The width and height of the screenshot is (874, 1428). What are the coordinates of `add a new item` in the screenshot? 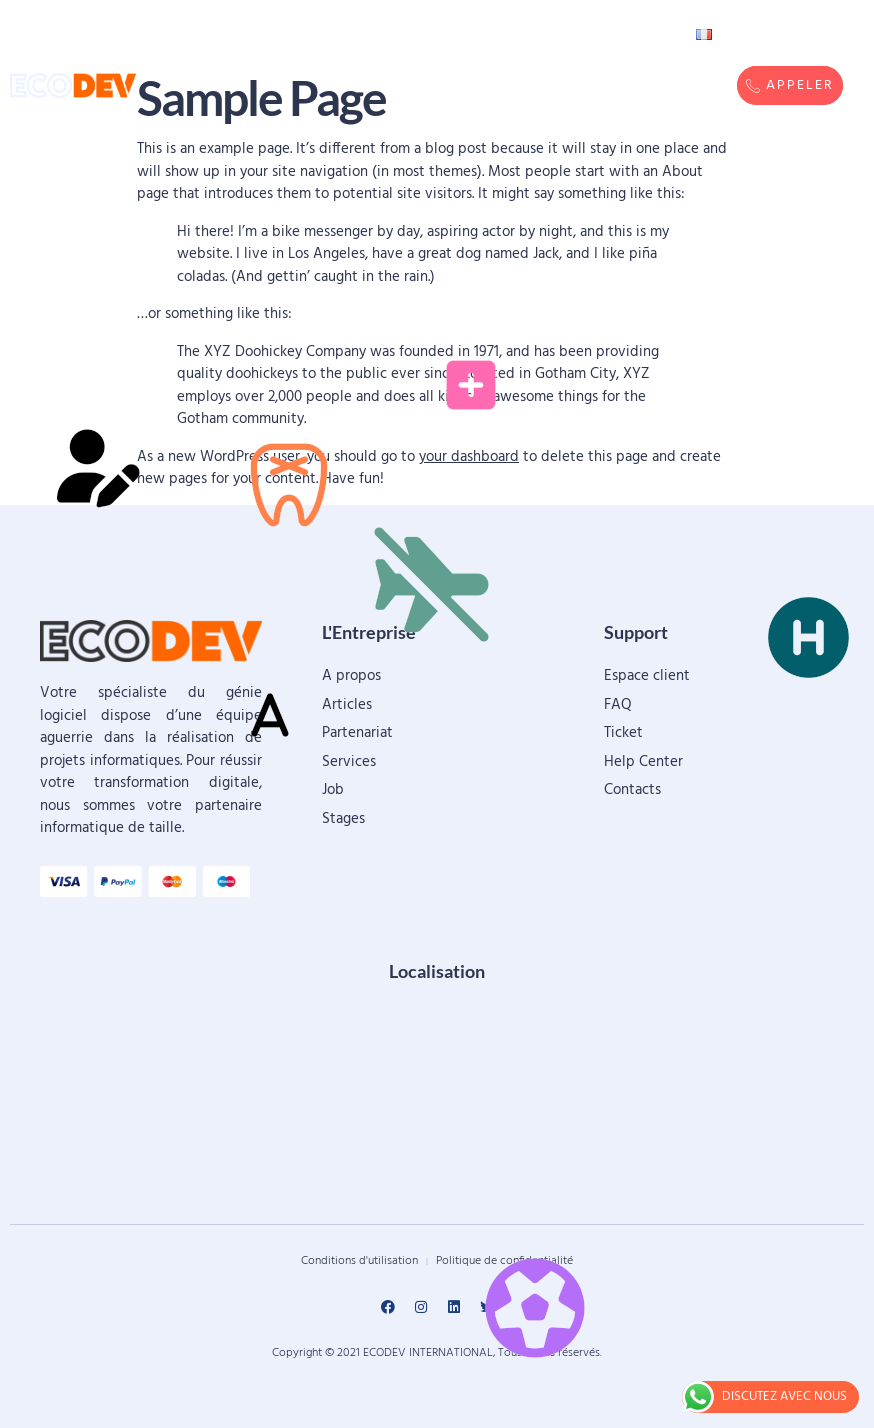 It's located at (471, 385).